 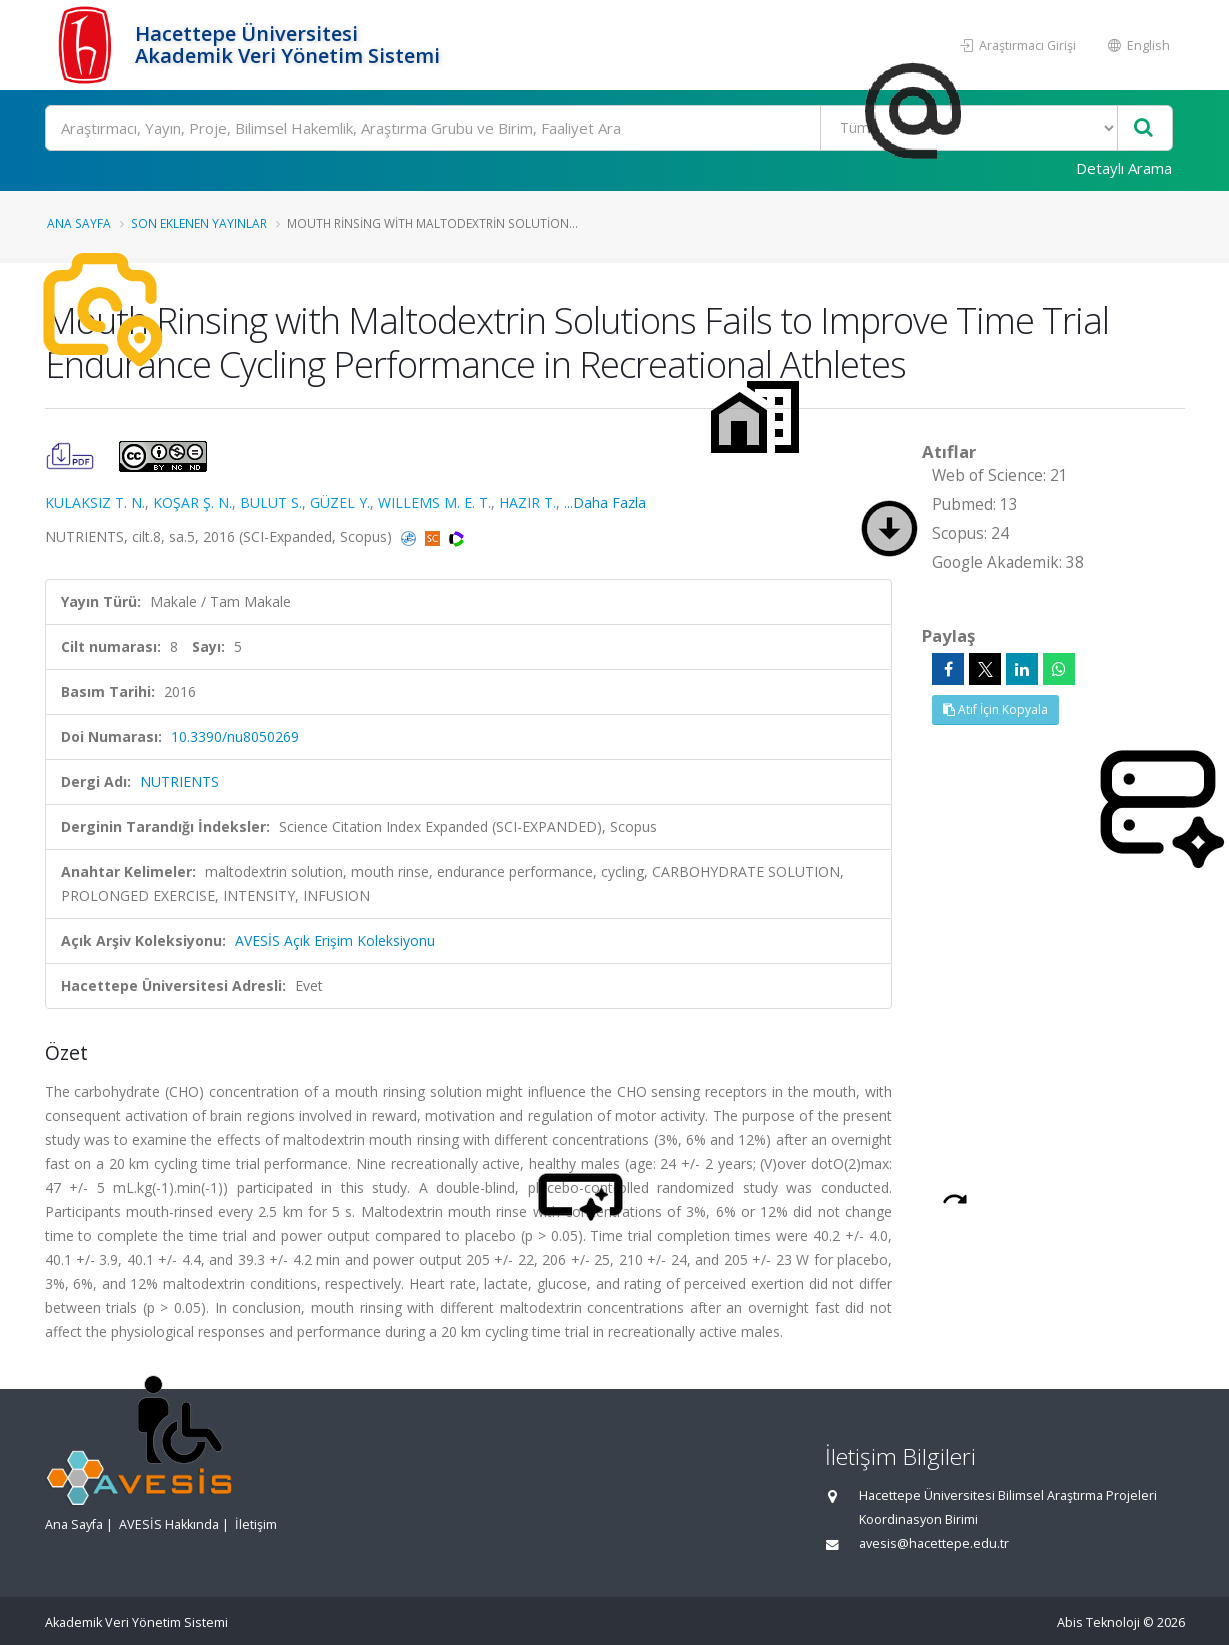 I want to click on wheelchair accessible pickup location, so click(x=177, y=1419).